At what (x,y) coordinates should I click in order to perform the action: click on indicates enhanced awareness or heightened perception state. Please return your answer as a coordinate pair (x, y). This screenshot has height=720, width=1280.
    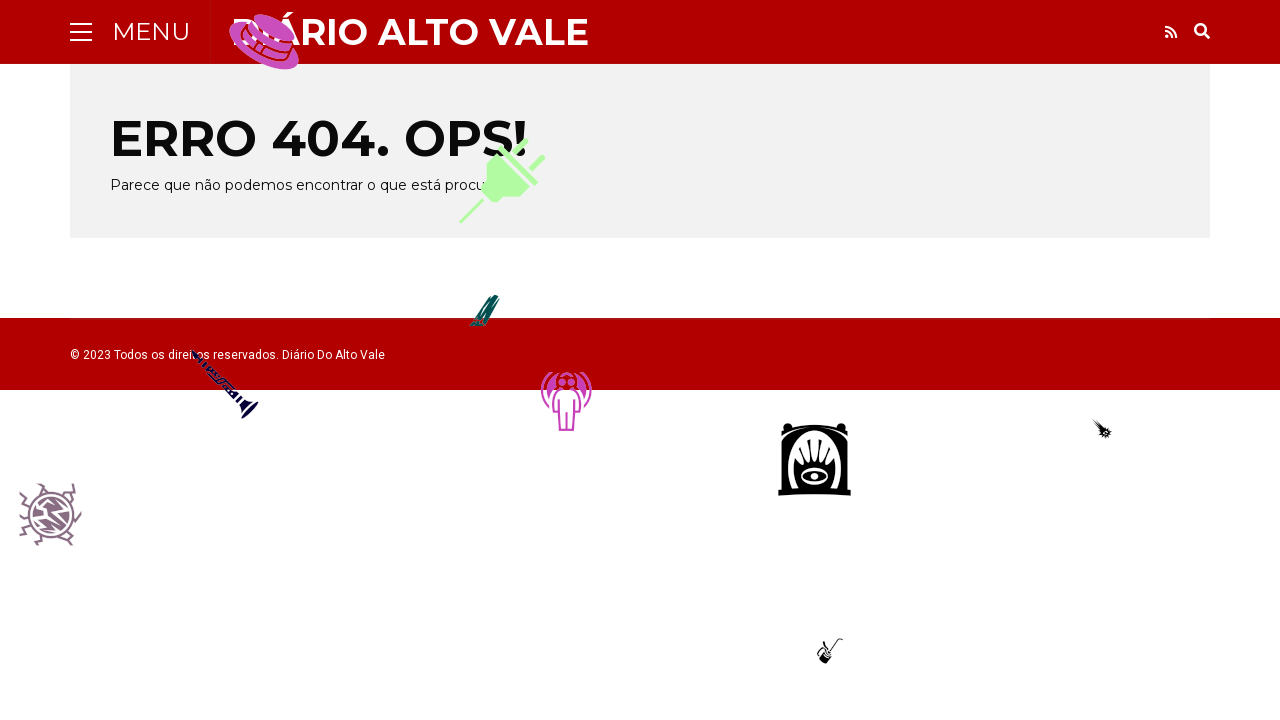
    Looking at the image, I should click on (566, 401).